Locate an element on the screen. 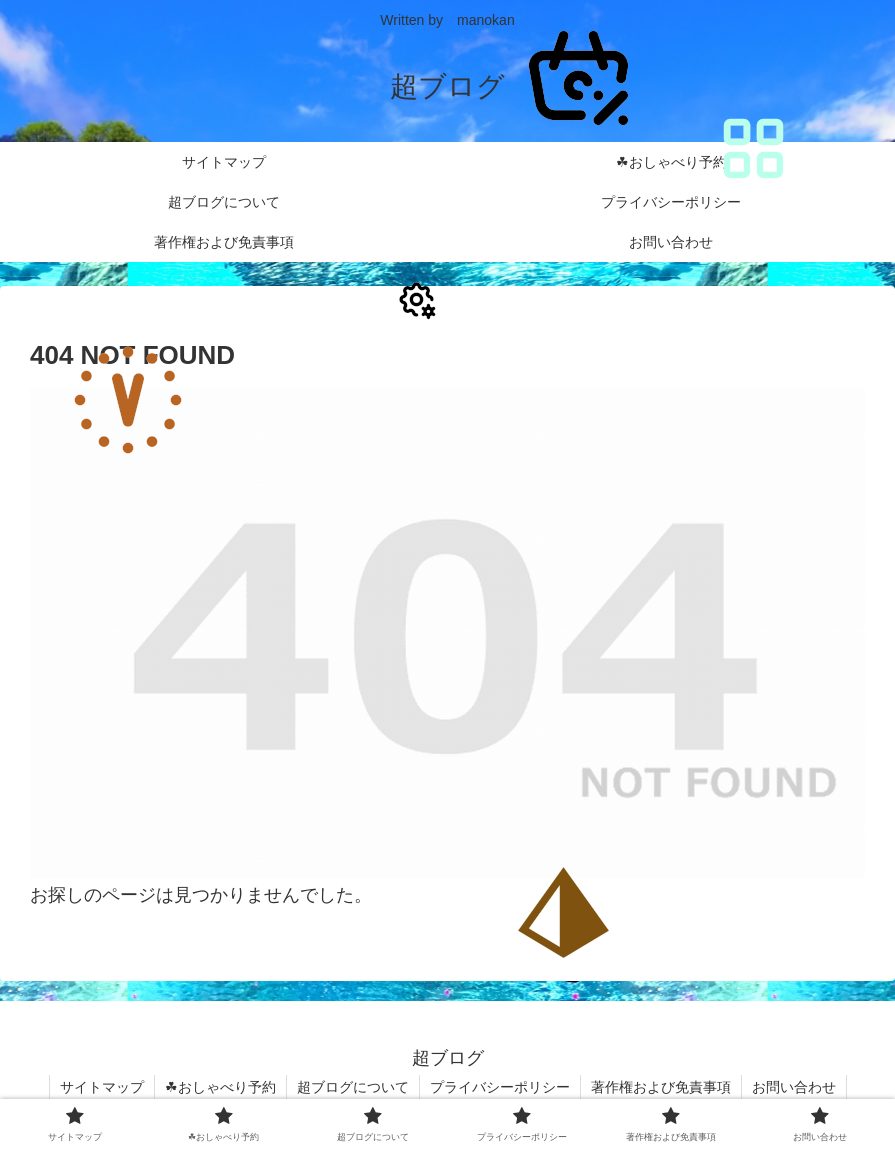 The image size is (895, 1149). view discounted items in your basket is located at coordinates (578, 75).